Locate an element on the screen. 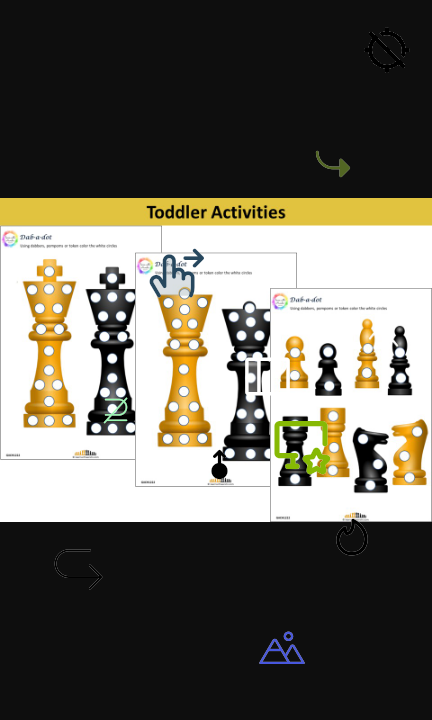 The height and width of the screenshot is (720, 432). reply to a message or comment is located at coordinates (333, 164).